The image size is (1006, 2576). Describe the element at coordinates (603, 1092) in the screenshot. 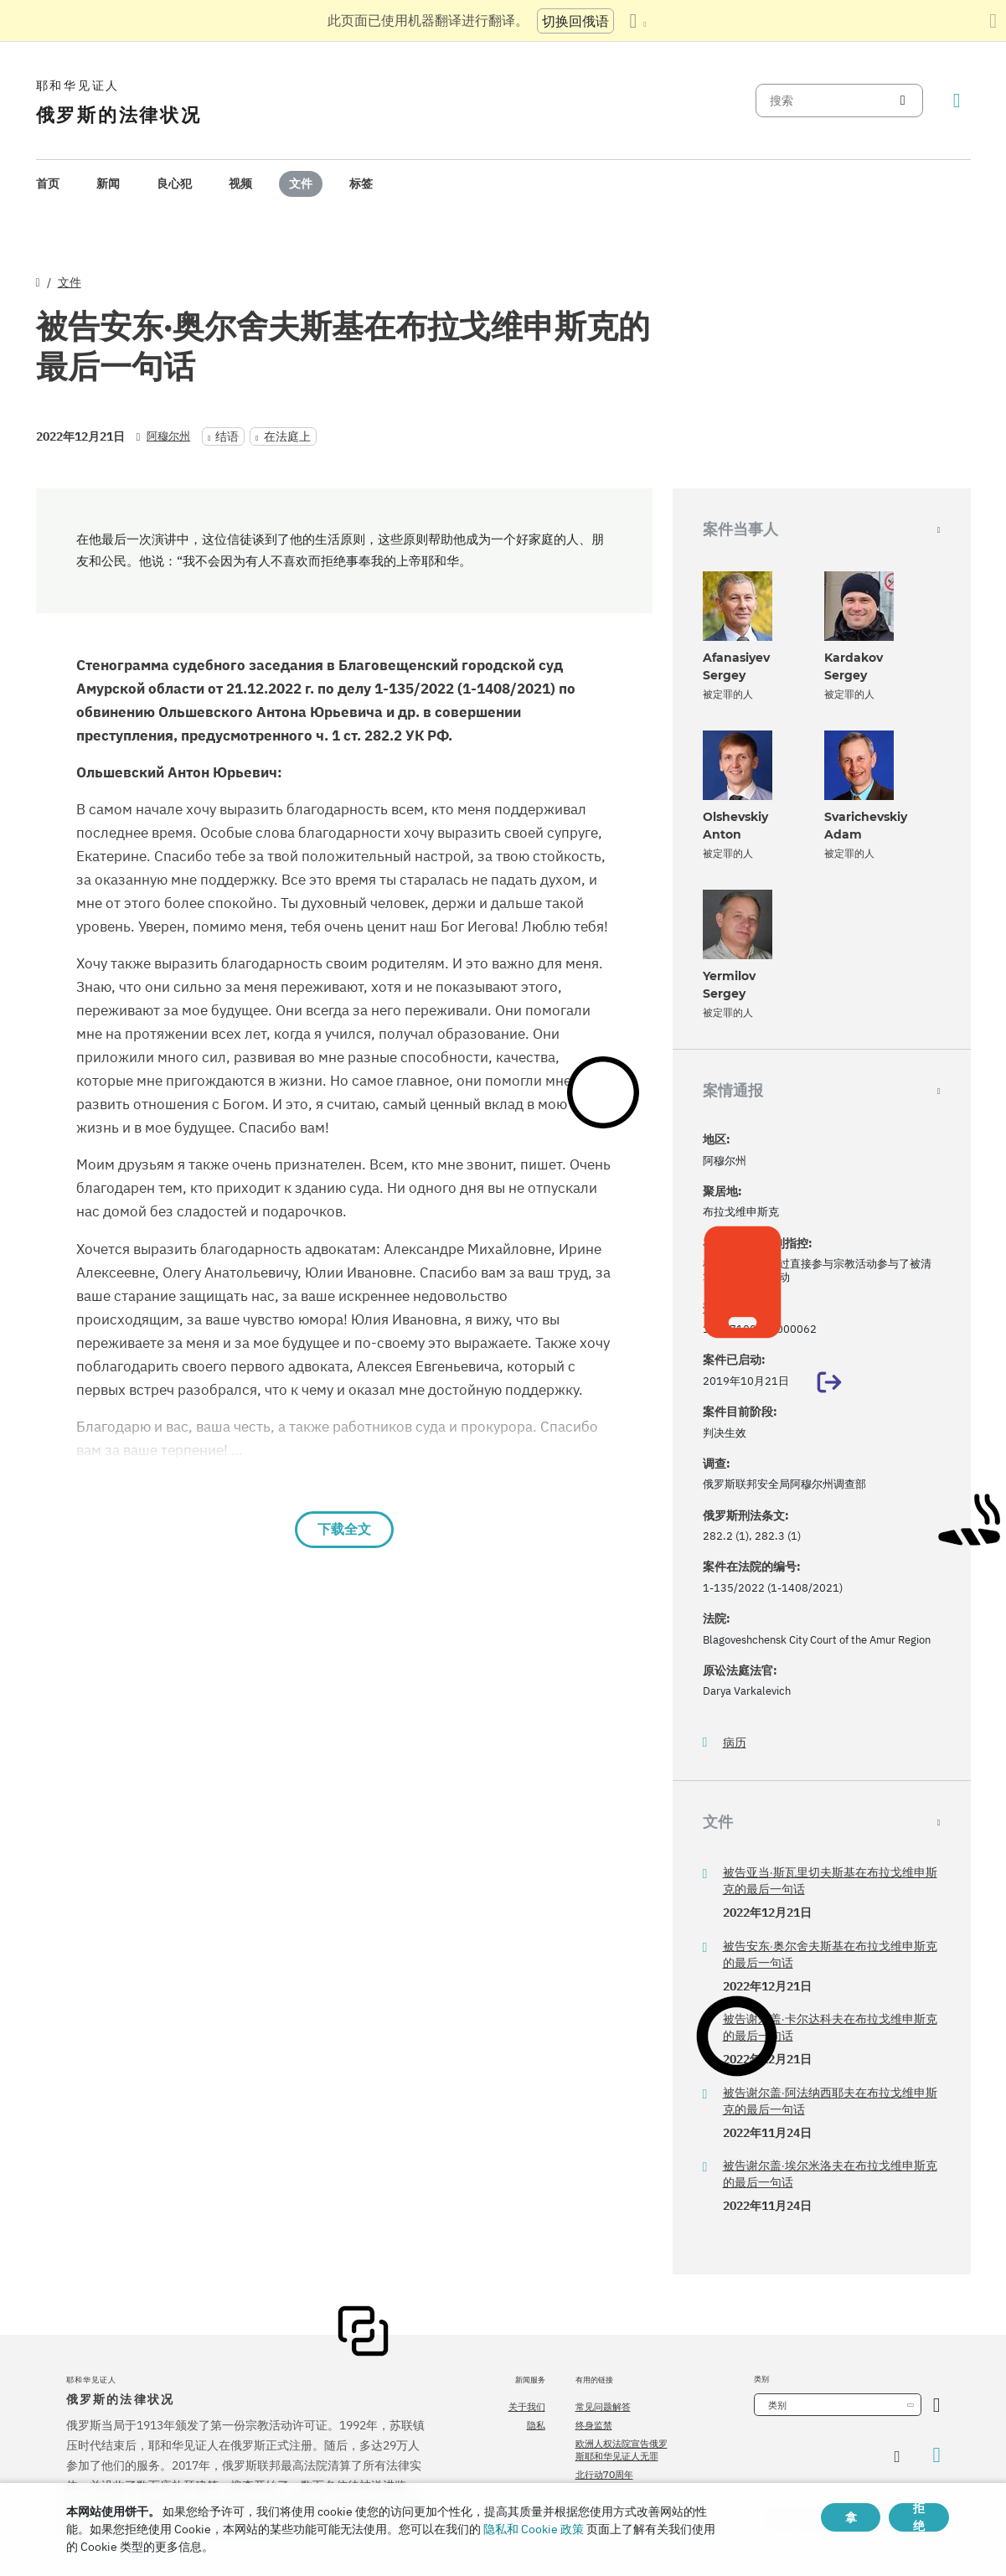

I see `unselected radio button option` at that location.